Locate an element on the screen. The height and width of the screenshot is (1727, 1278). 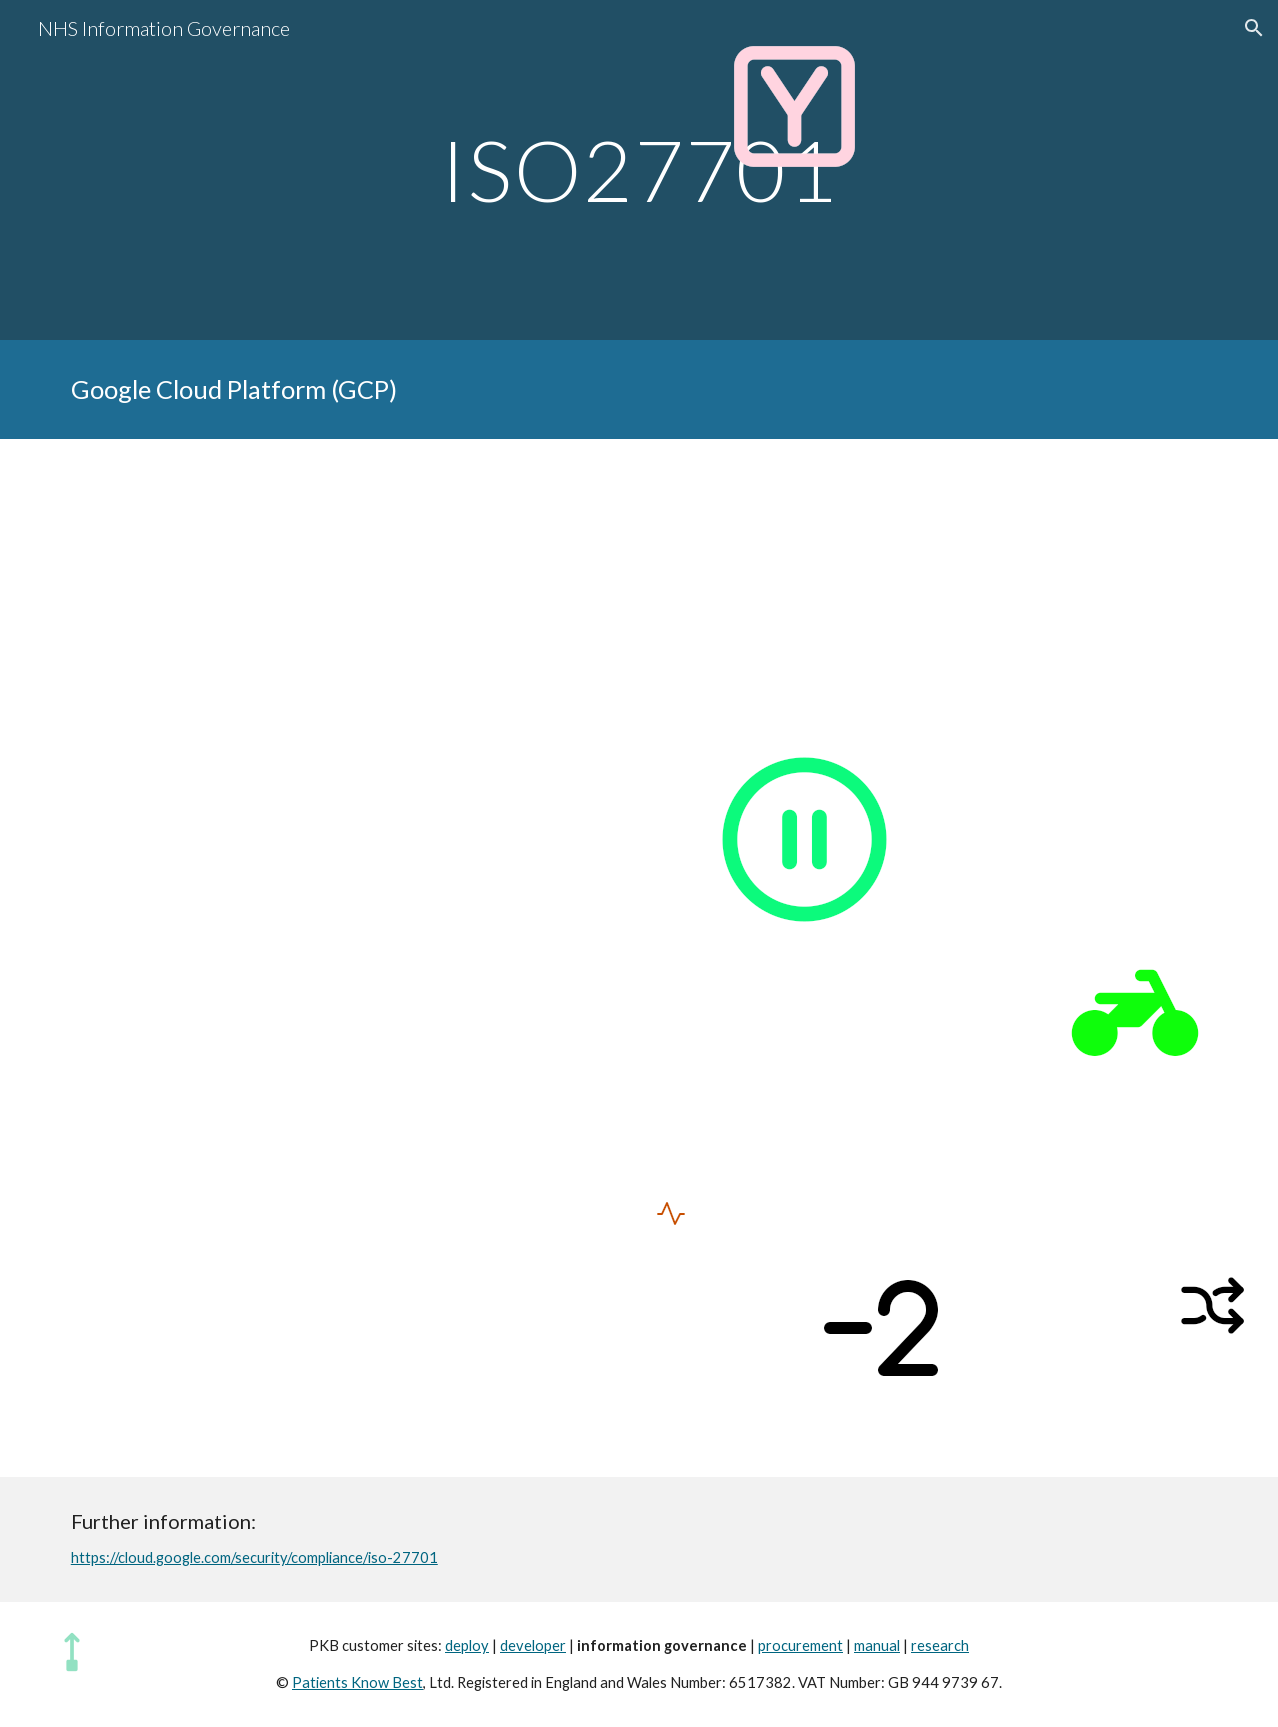
select motorcycle as transportation mode is located at coordinates (1135, 1010).